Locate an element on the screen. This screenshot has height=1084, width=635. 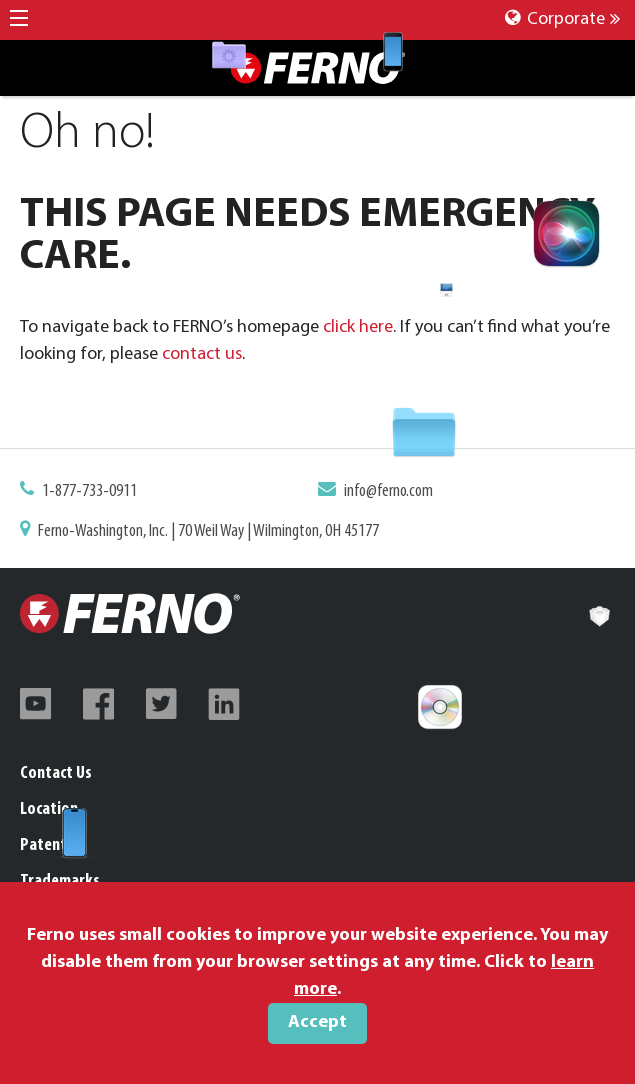
a quicklook plugin or generator component is located at coordinates (599, 616).